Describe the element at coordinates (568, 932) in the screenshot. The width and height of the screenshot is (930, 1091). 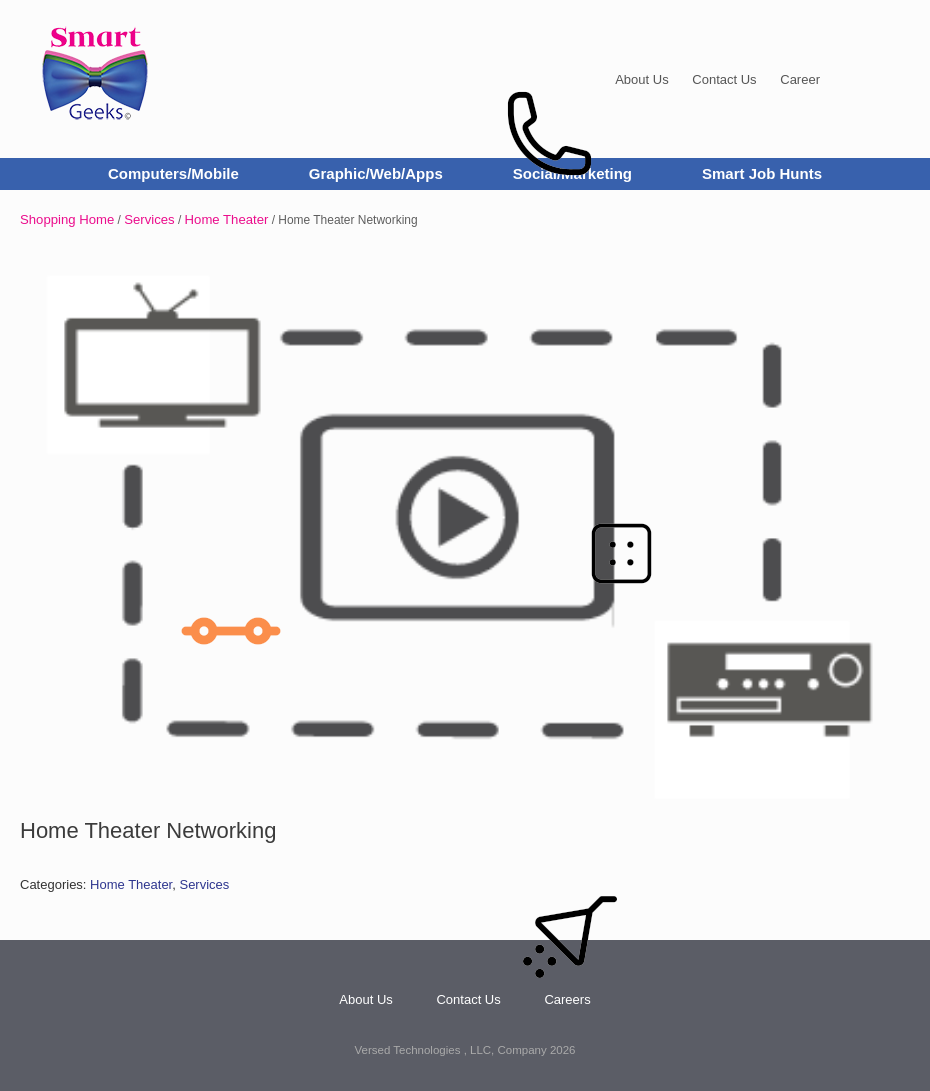
I see `access bathroom or shower facilities` at that location.